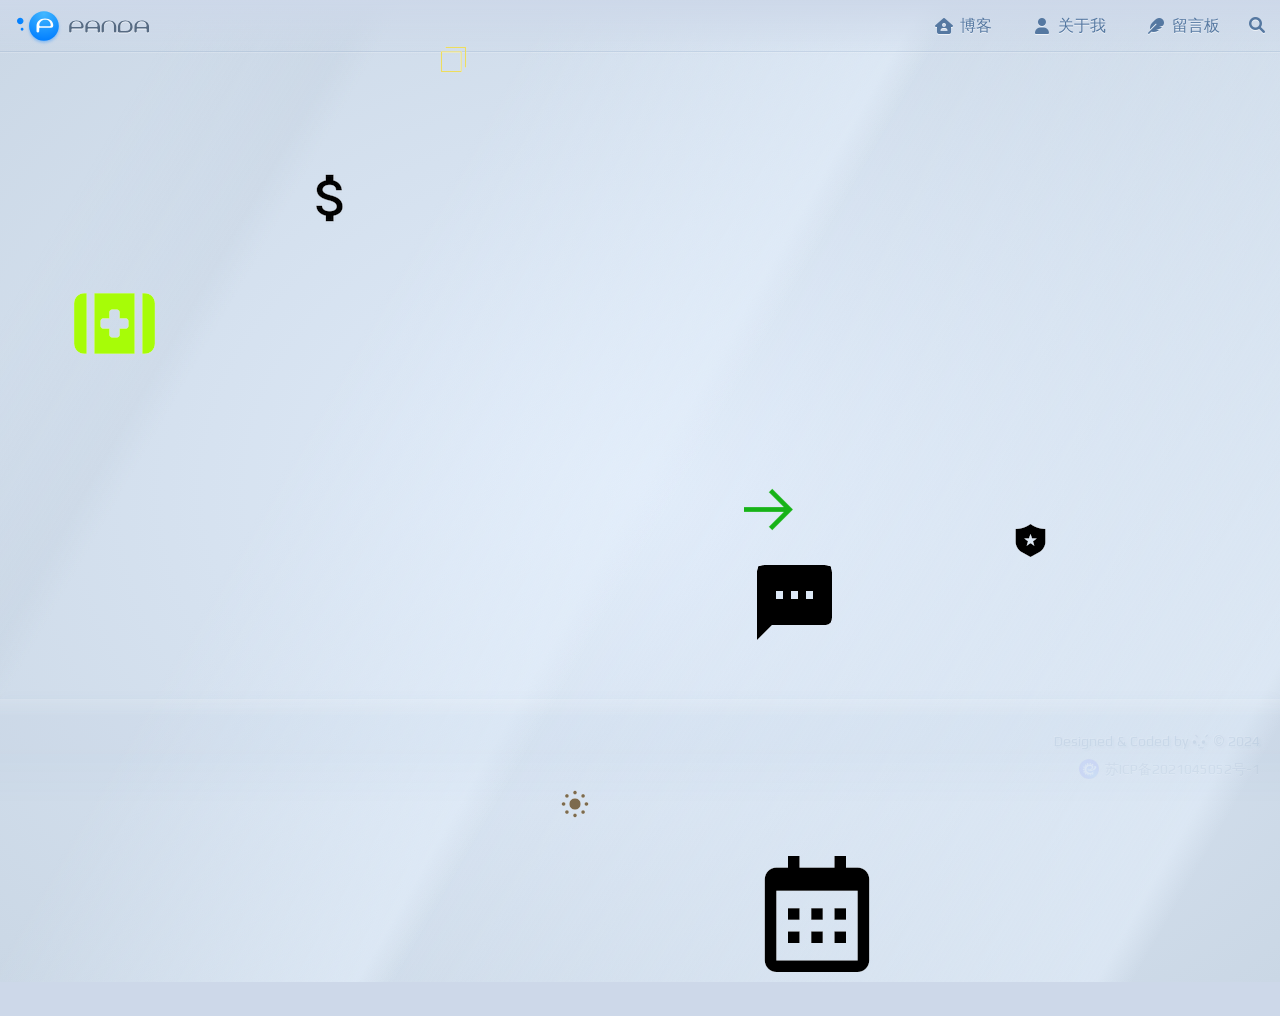 The width and height of the screenshot is (1280, 1016). I want to click on copy to clipboard, so click(453, 59).